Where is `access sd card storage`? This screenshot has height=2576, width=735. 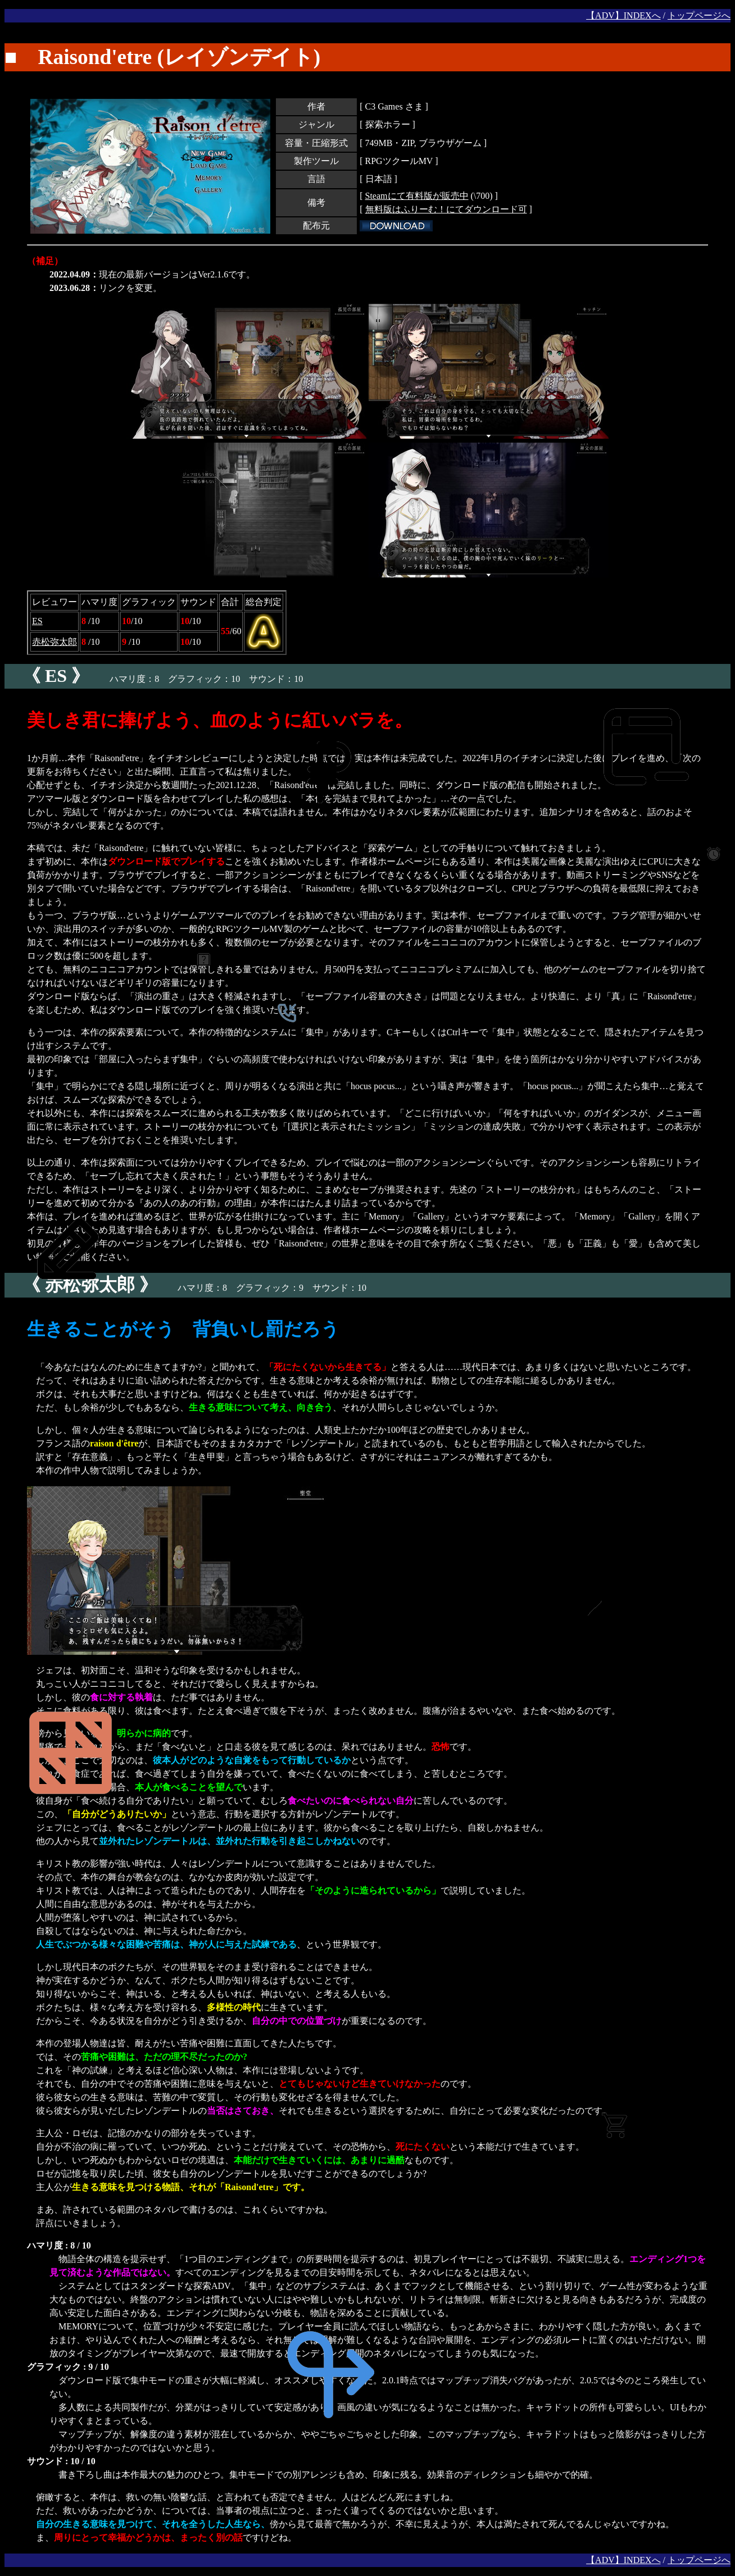
access sd card storage is located at coordinates (606, 1624).